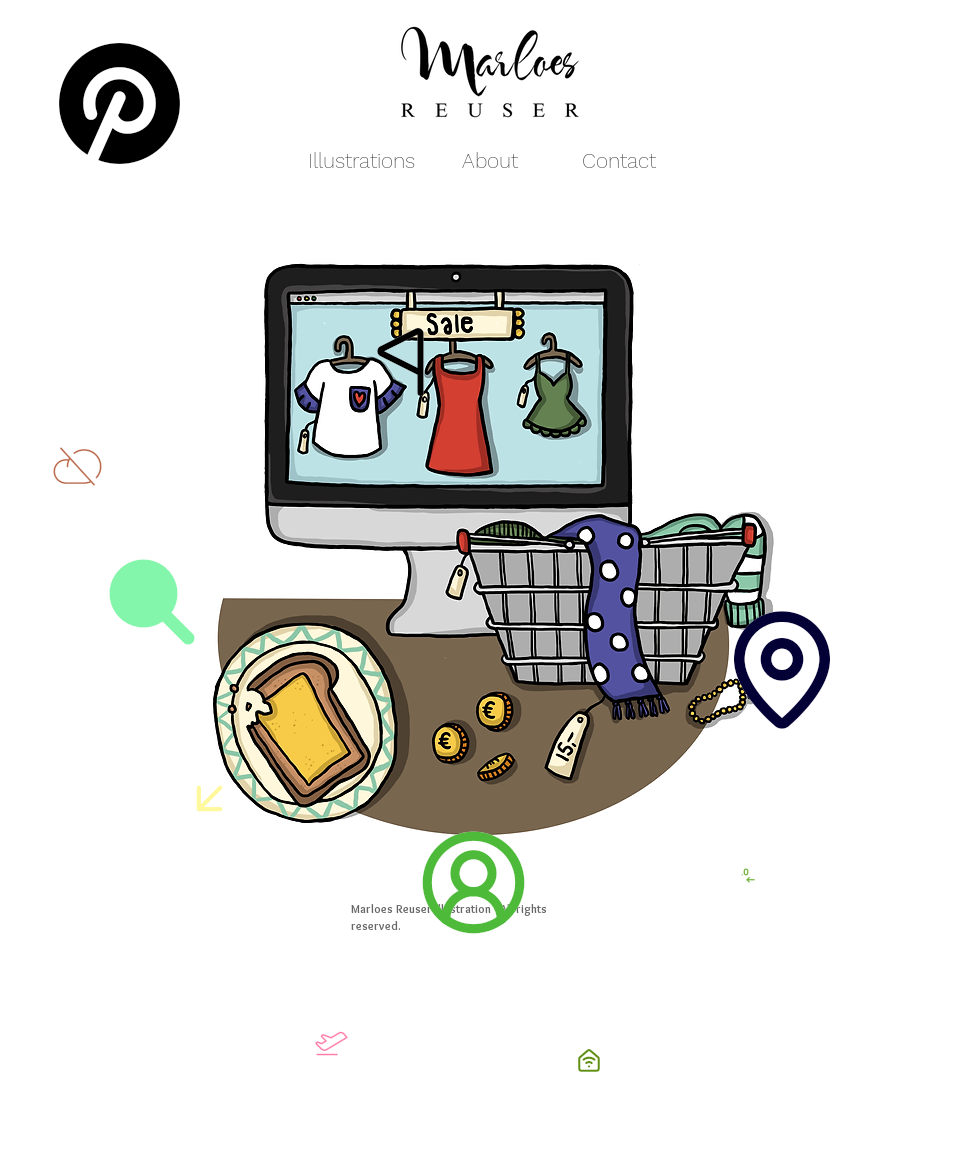 This screenshot has height=1162, width=980. Describe the element at coordinates (748, 875) in the screenshot. I see `decrease decimal places in number formatting` at that location.